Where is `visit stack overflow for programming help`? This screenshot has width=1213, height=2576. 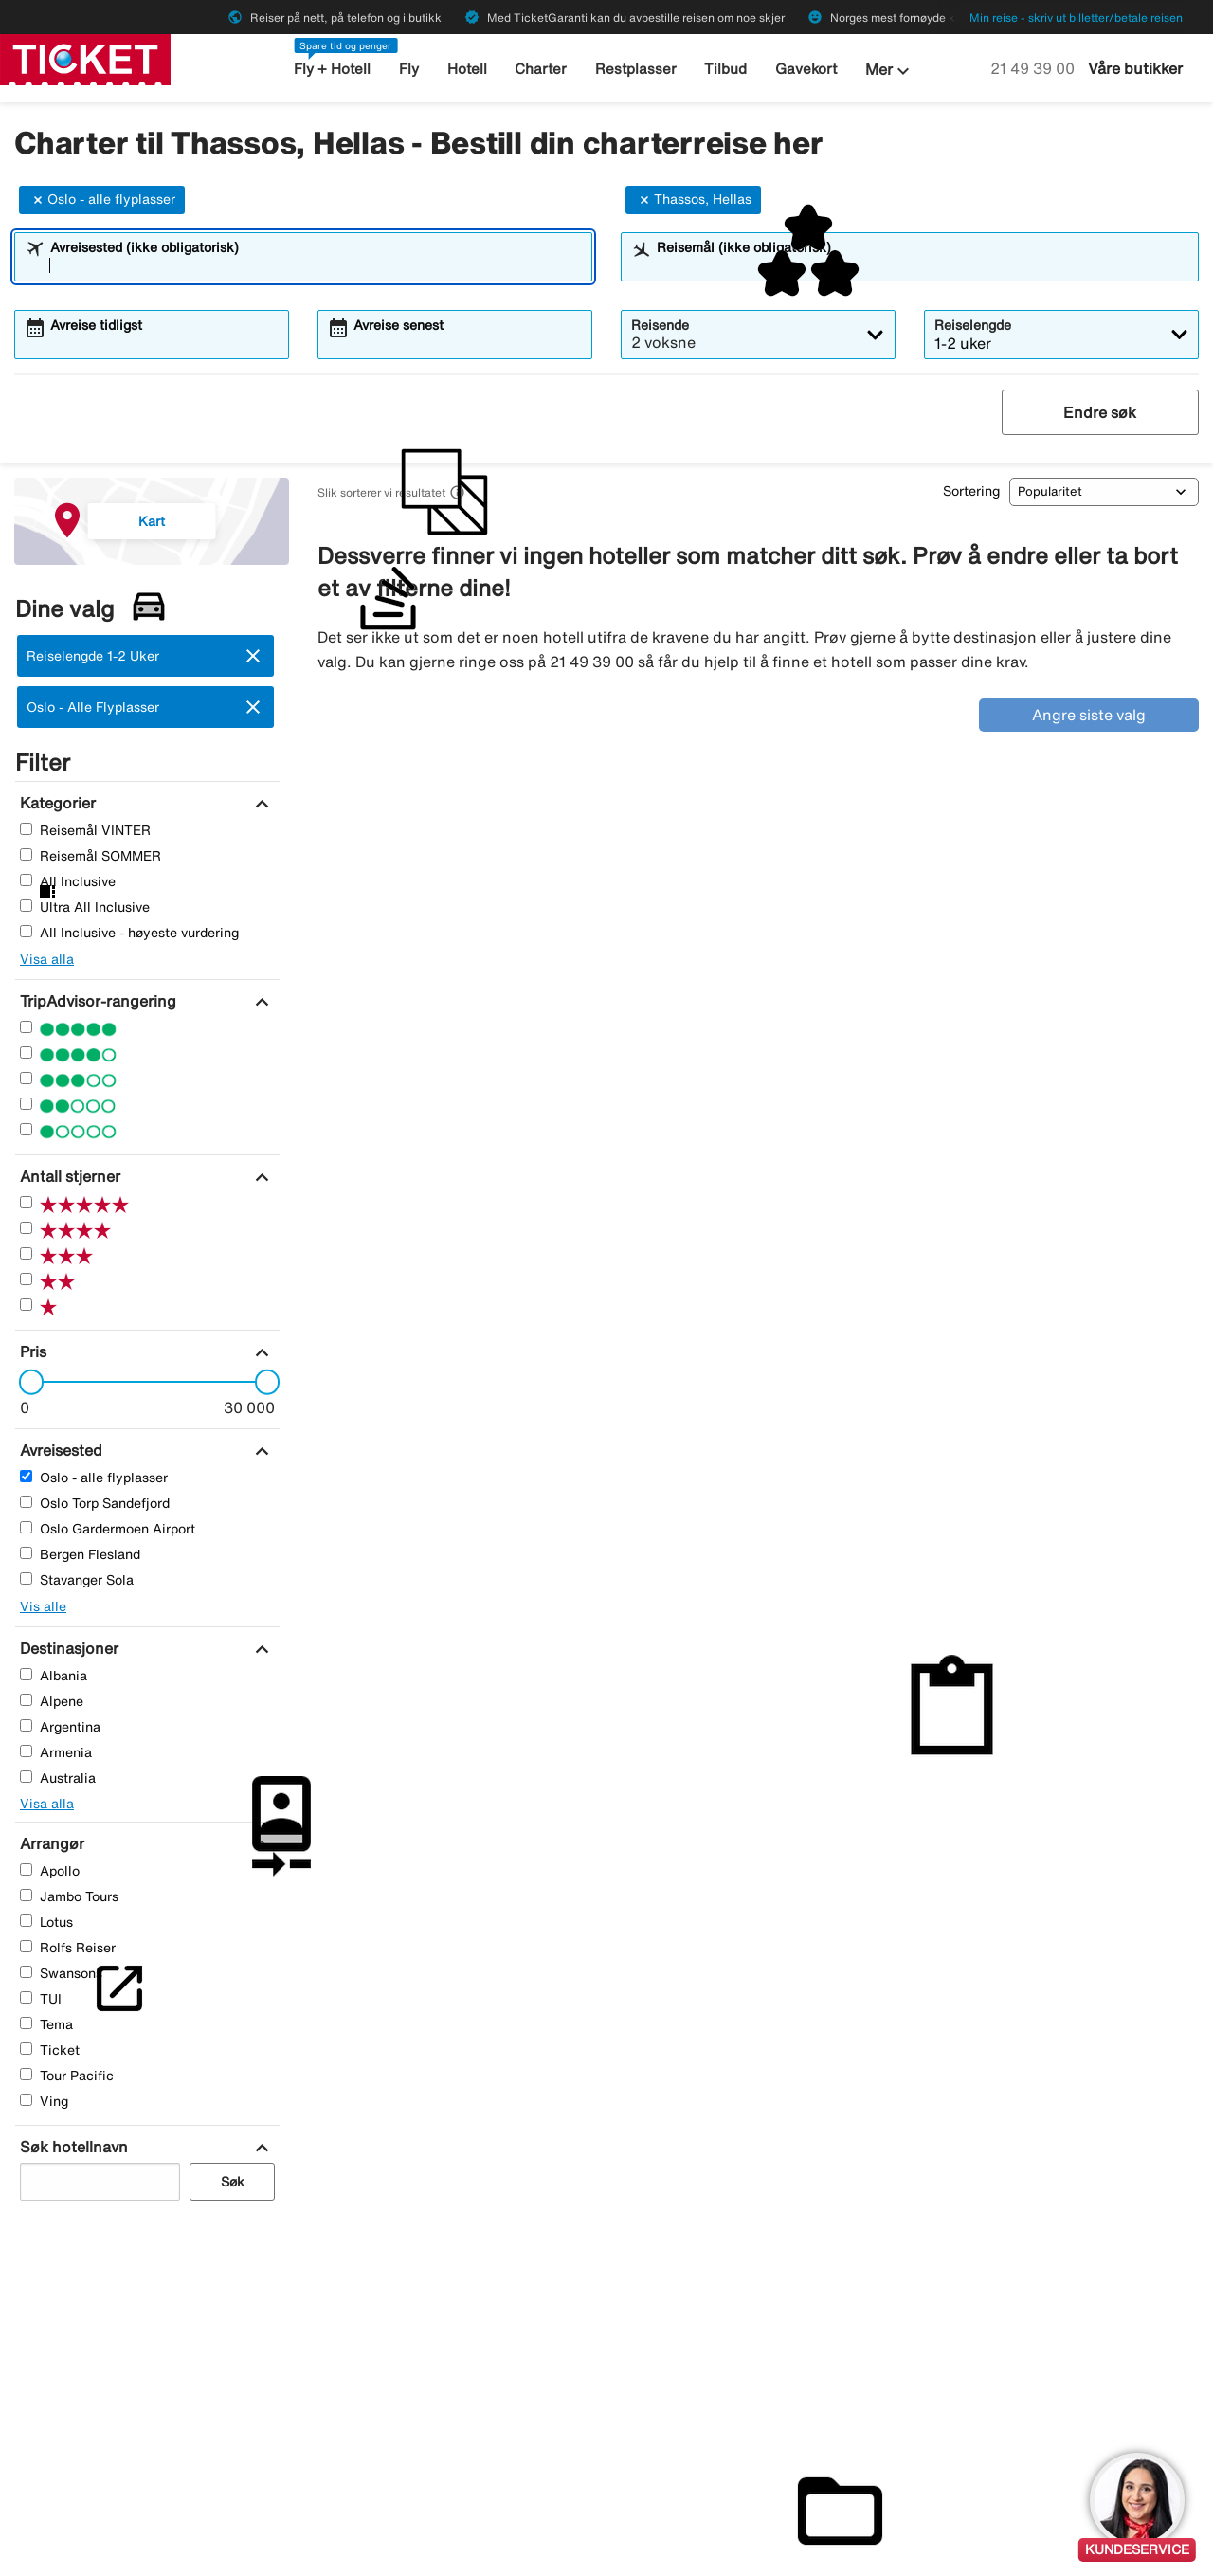
visit stack overflow for programming help is located at coordinates (388, 599).